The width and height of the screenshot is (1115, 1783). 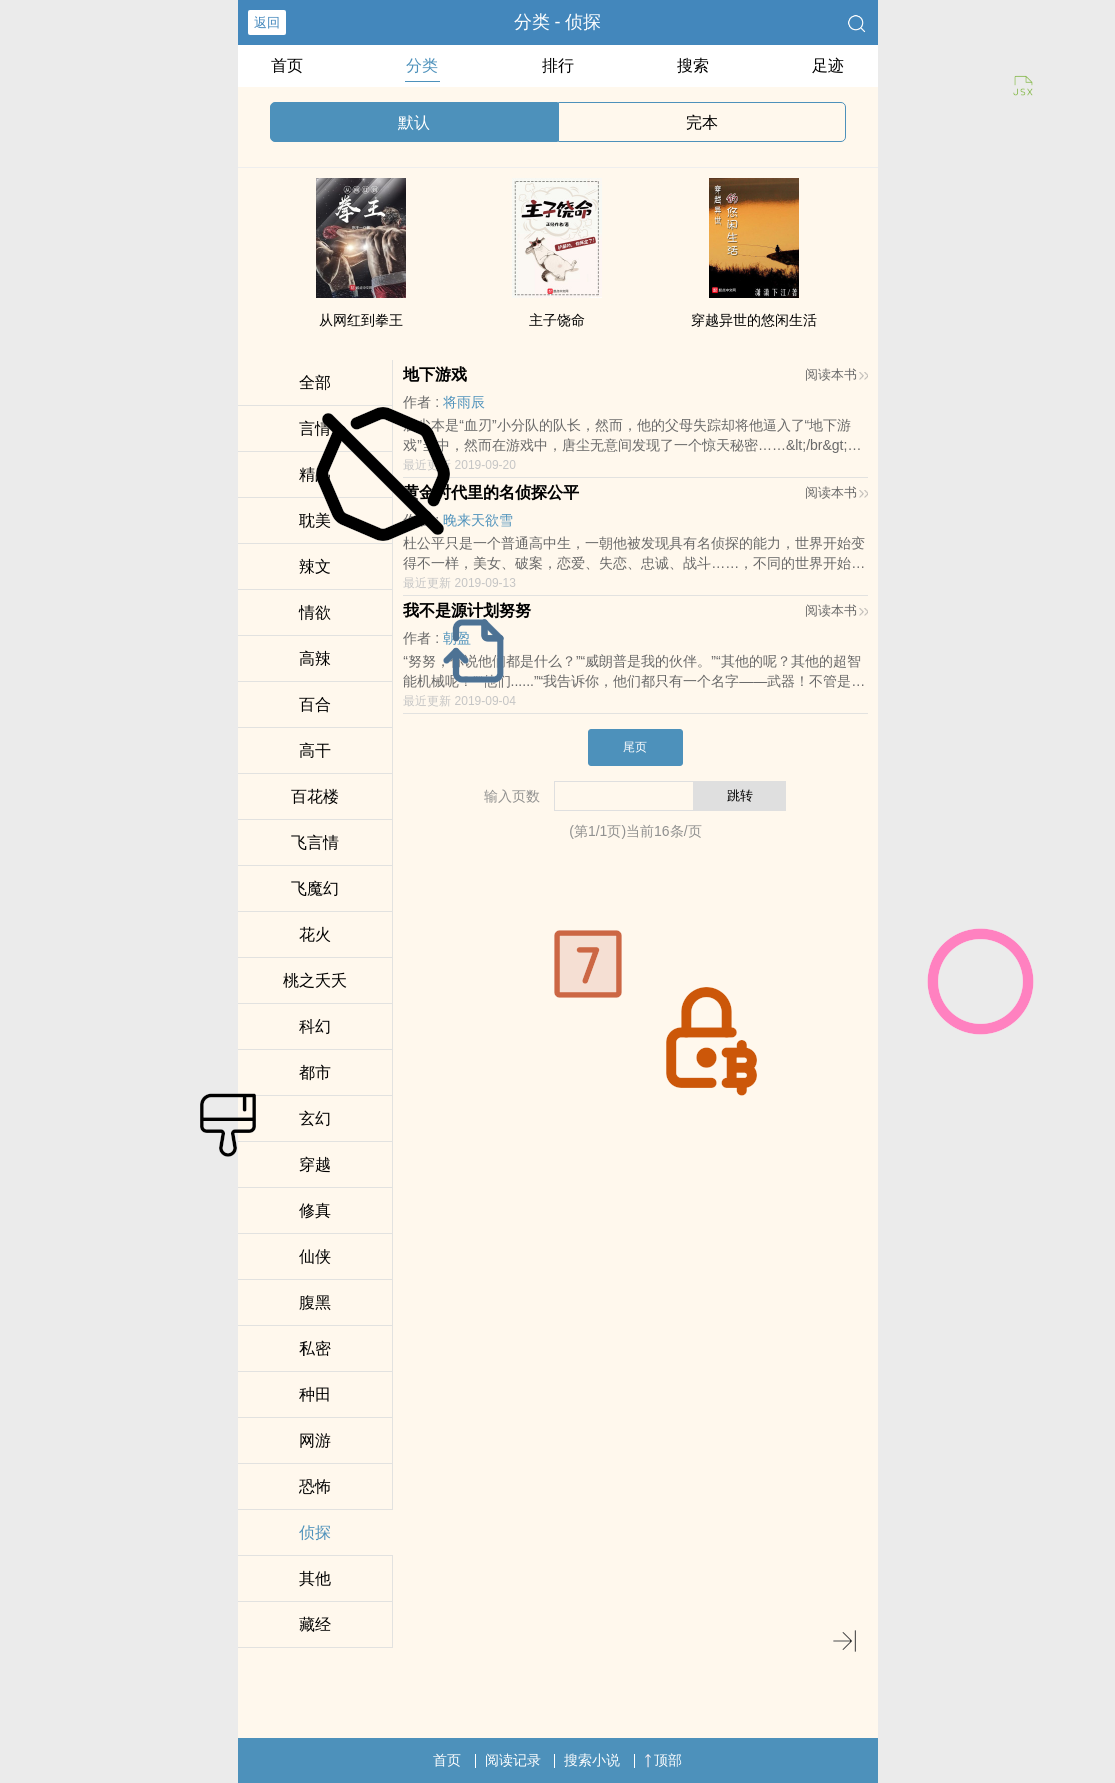 I want to click on go to end or last item, so click(x=845, y=1641).